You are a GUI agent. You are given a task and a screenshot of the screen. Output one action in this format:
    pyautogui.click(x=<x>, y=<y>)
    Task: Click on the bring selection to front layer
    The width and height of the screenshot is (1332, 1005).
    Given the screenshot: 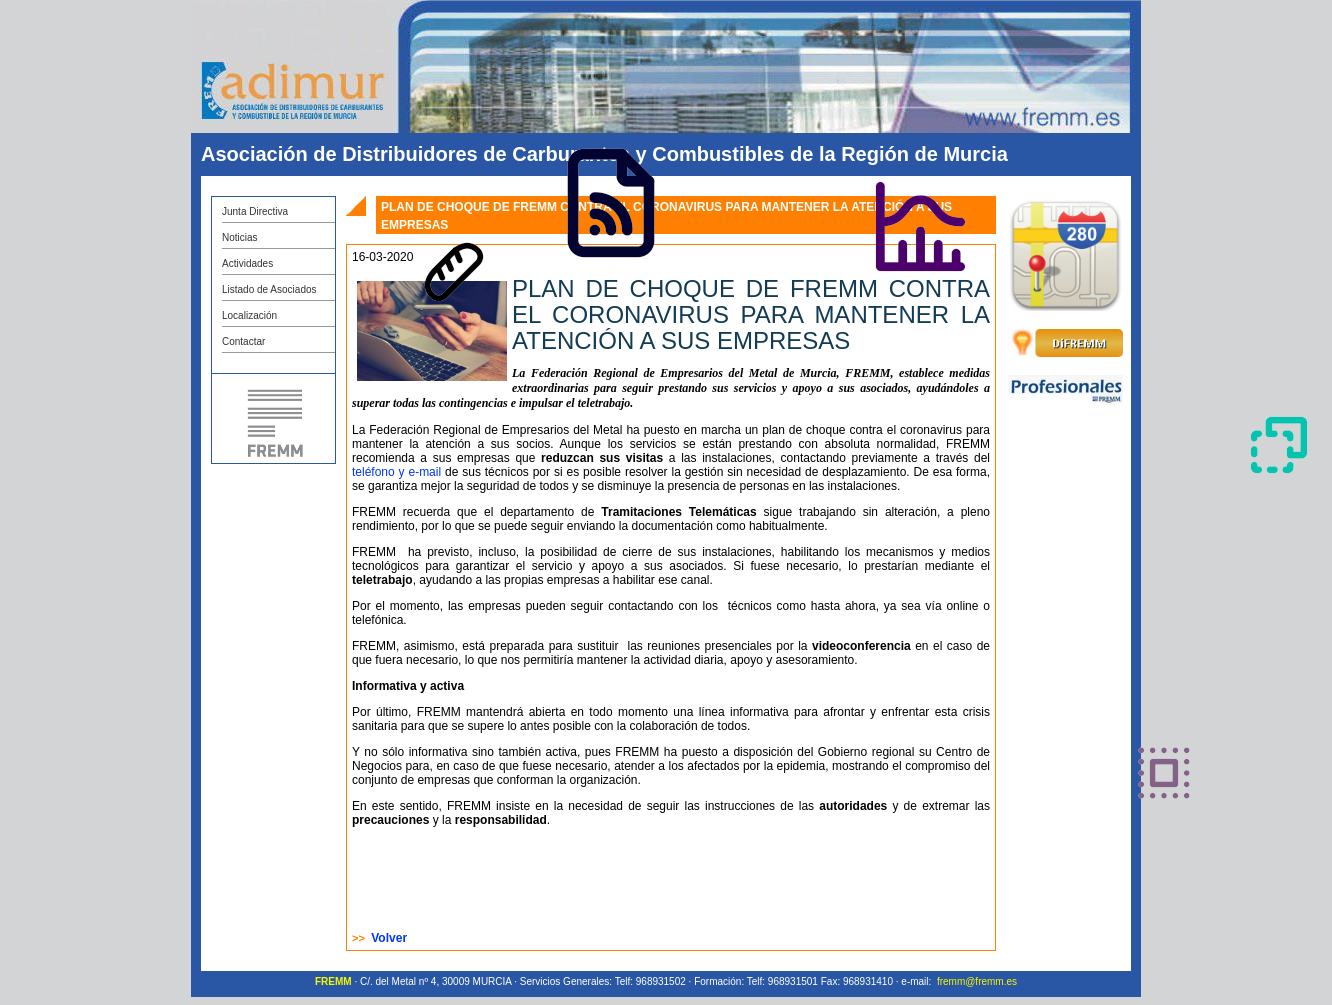 What is the action you would take?
    pyautogui.click(x=1279, y=445)
    